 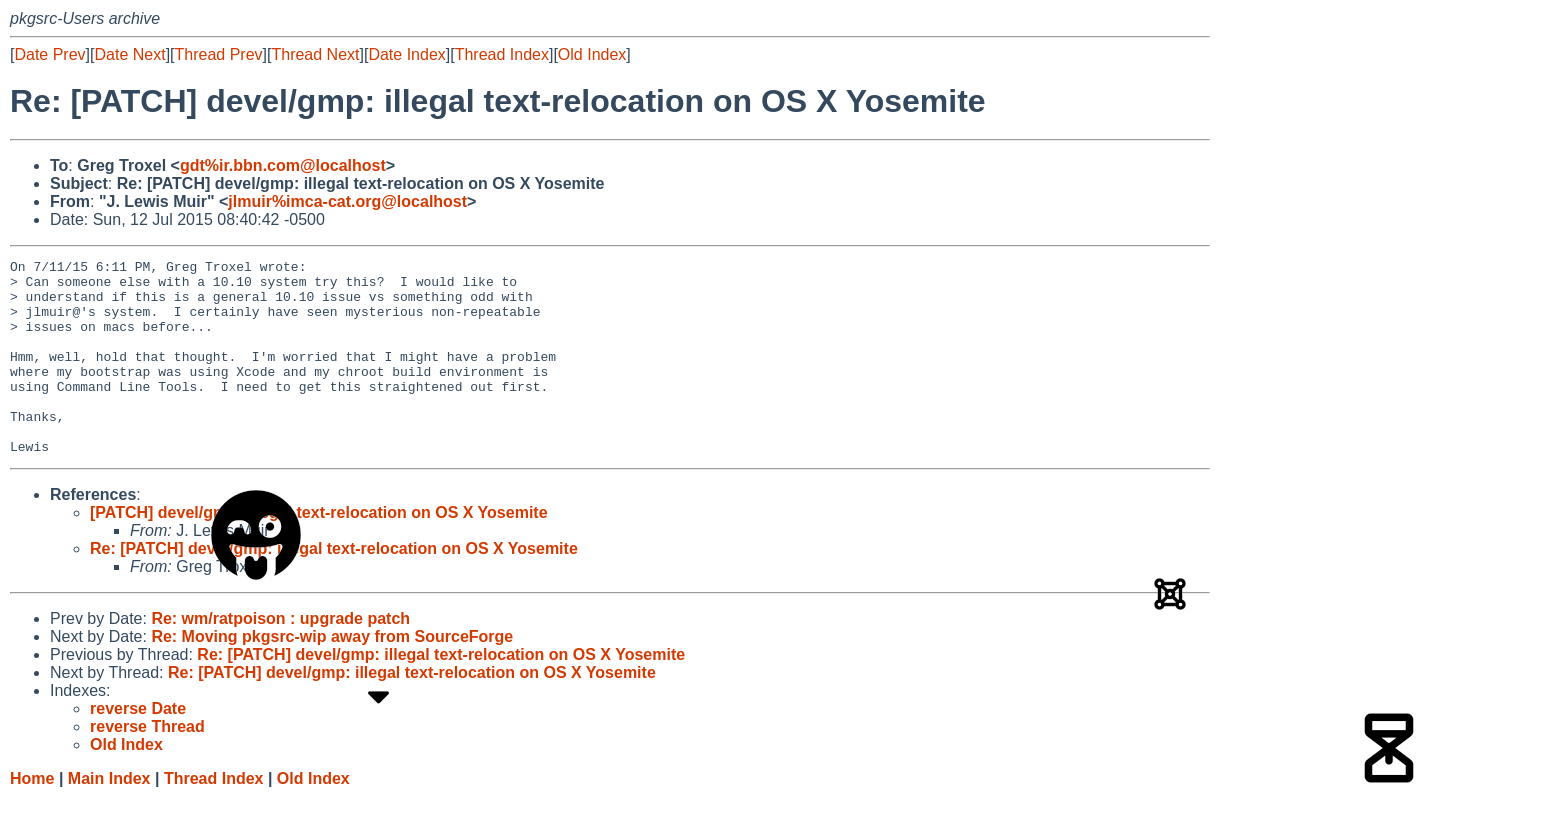 I want to click on indicates a process is in progress, so click(x=1389, y=748).